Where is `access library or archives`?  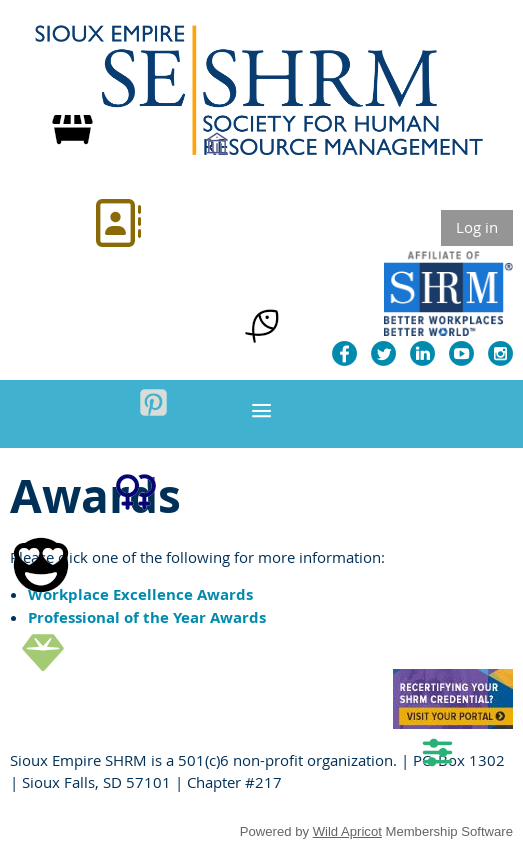 access library or archives is located at coordinates (217, 143).